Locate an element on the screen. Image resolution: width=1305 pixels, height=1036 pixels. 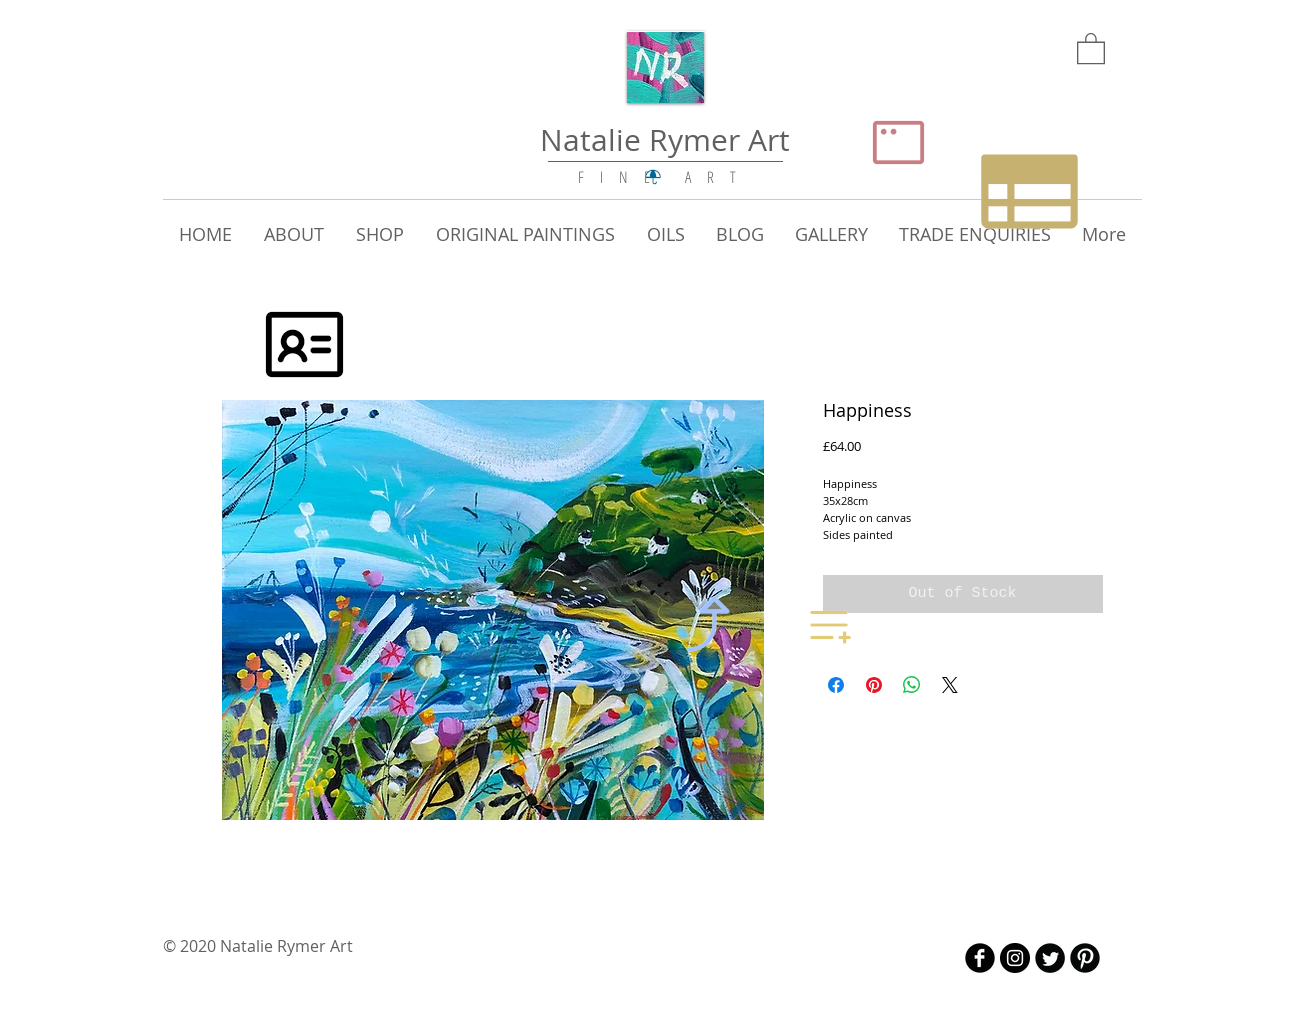
view data in table format is located at coordinates (1029, 191).